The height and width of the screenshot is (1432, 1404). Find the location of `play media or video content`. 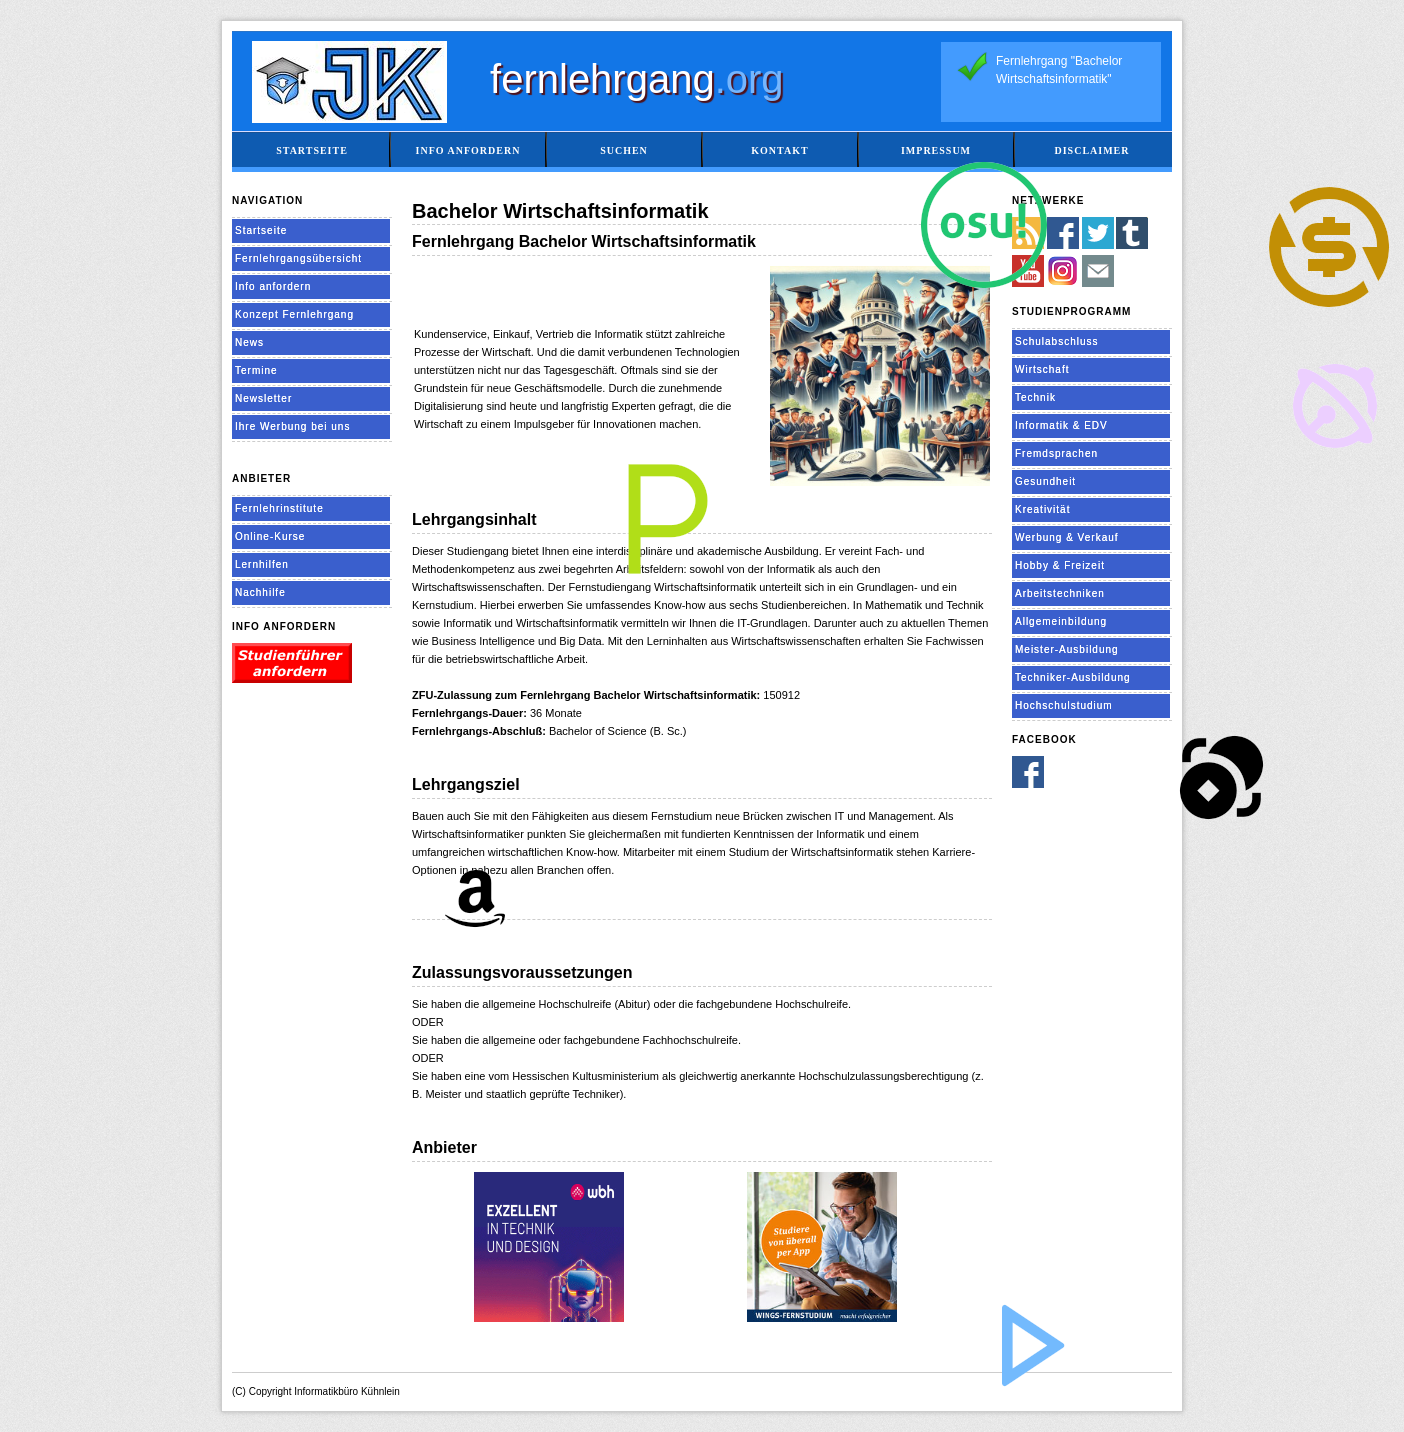

play media or video content is located at coordinates (1023, 1345).